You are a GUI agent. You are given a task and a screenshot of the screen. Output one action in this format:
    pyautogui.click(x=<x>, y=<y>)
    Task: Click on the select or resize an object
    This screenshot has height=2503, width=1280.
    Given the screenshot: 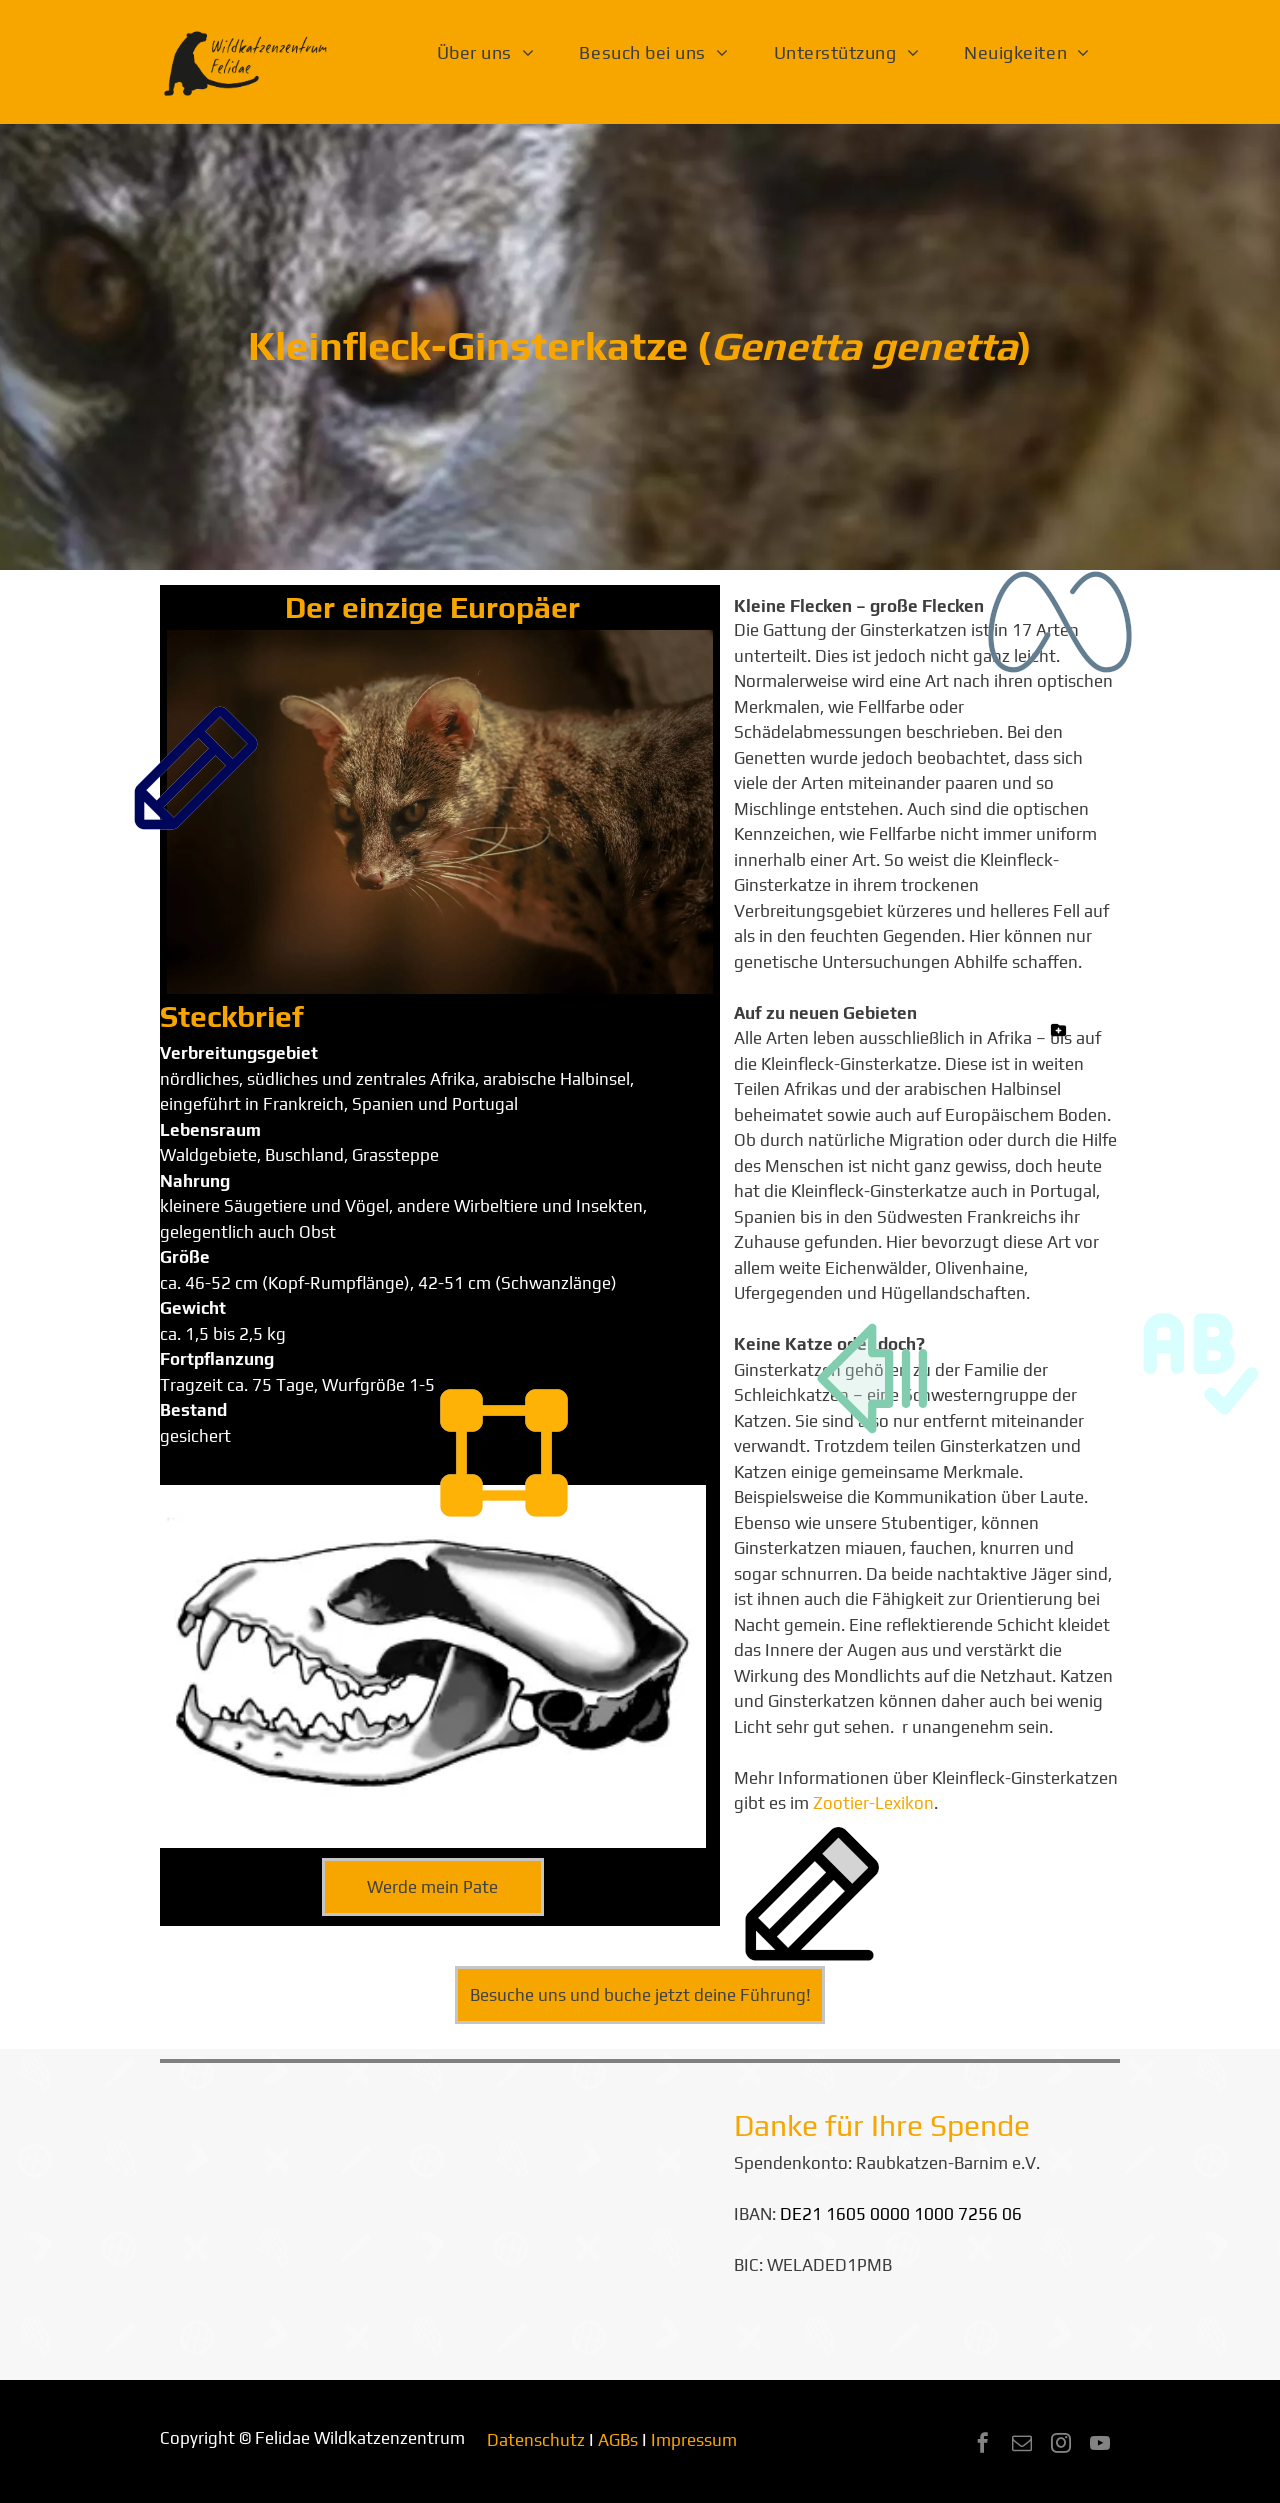 What is the action you would take?
    pyautogui.click(x=504, y=1453)
    